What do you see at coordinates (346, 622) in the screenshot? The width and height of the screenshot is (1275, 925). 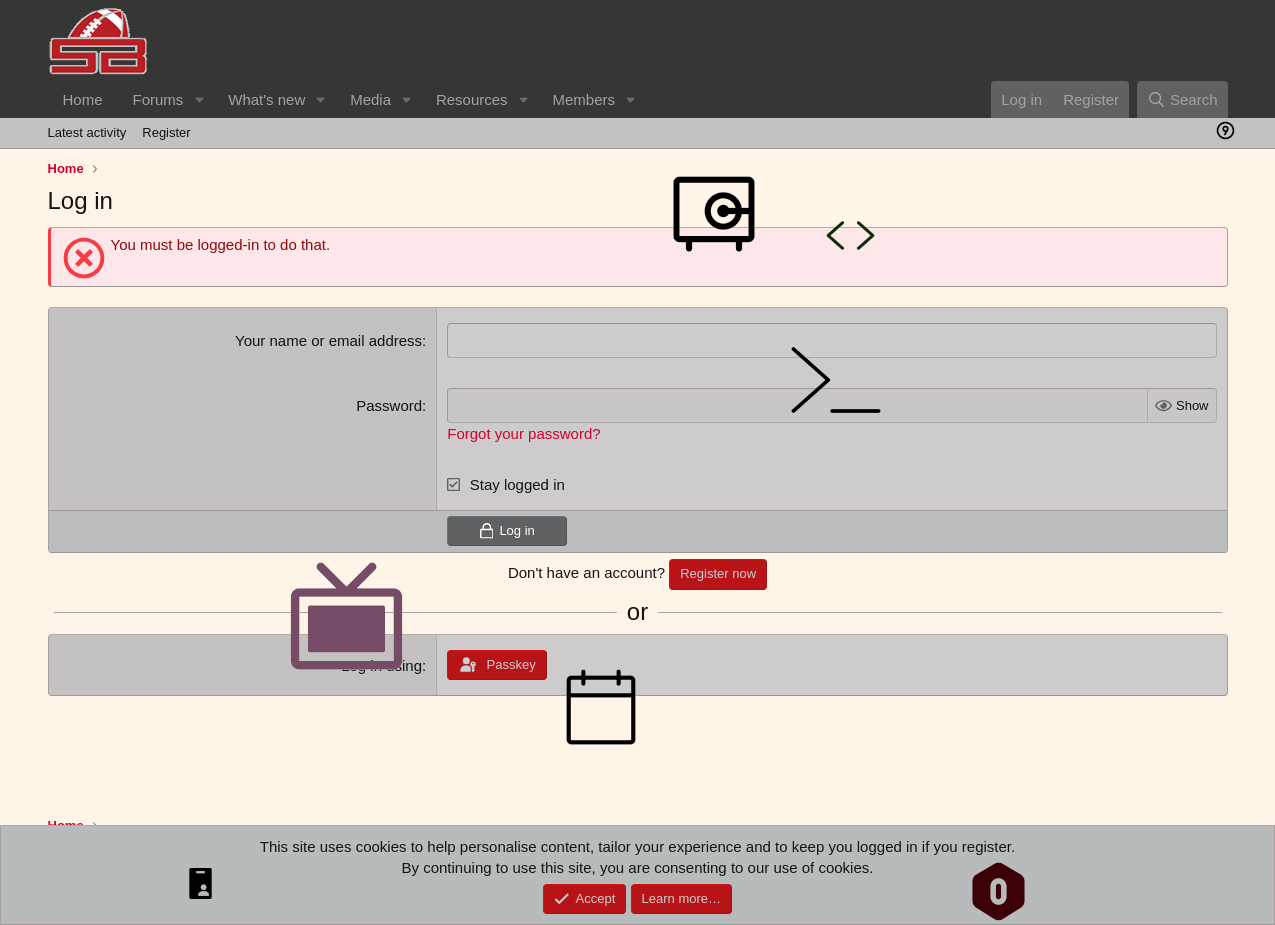 I see `watch TV or video content` at bounding box center [346, 622].